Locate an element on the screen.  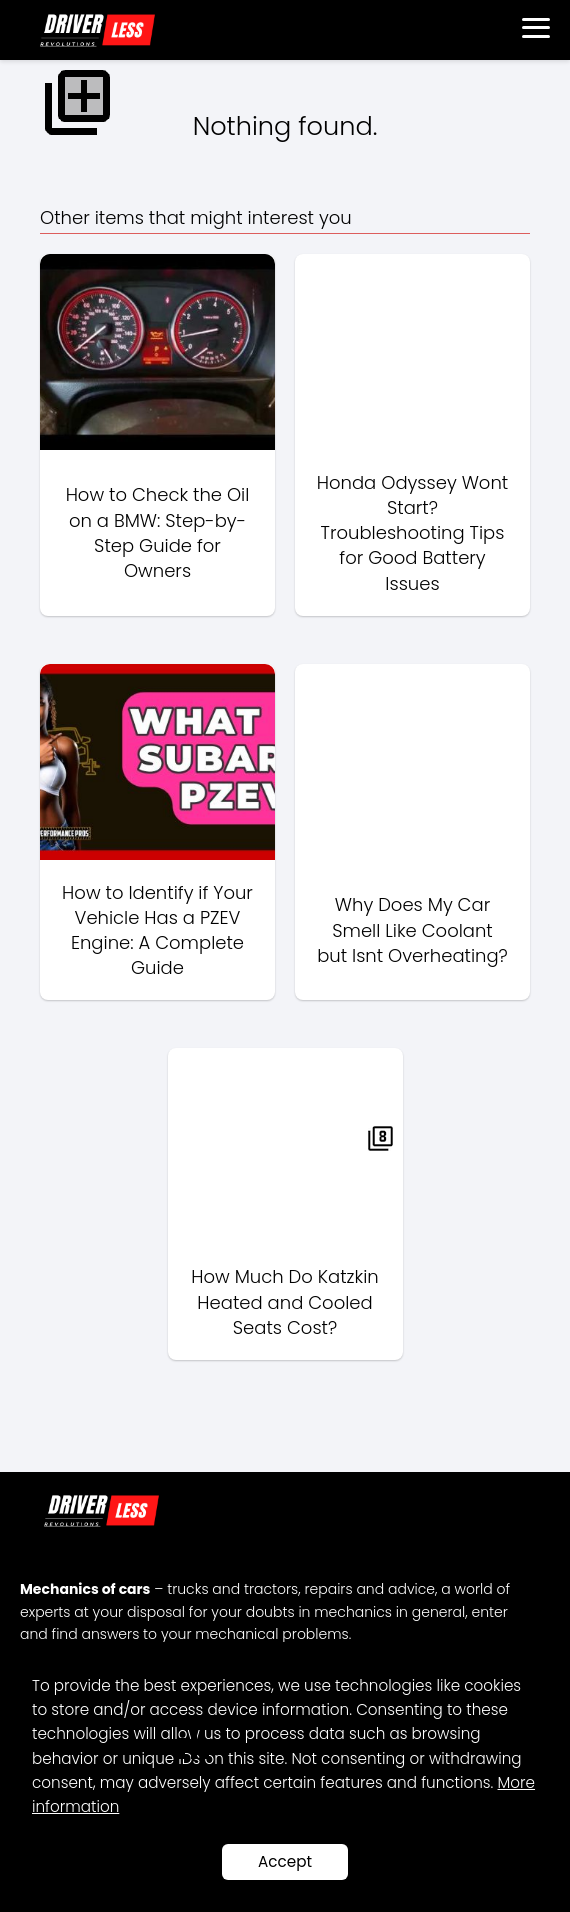
view analytics or statistics is located at coordinates (194, 1744).